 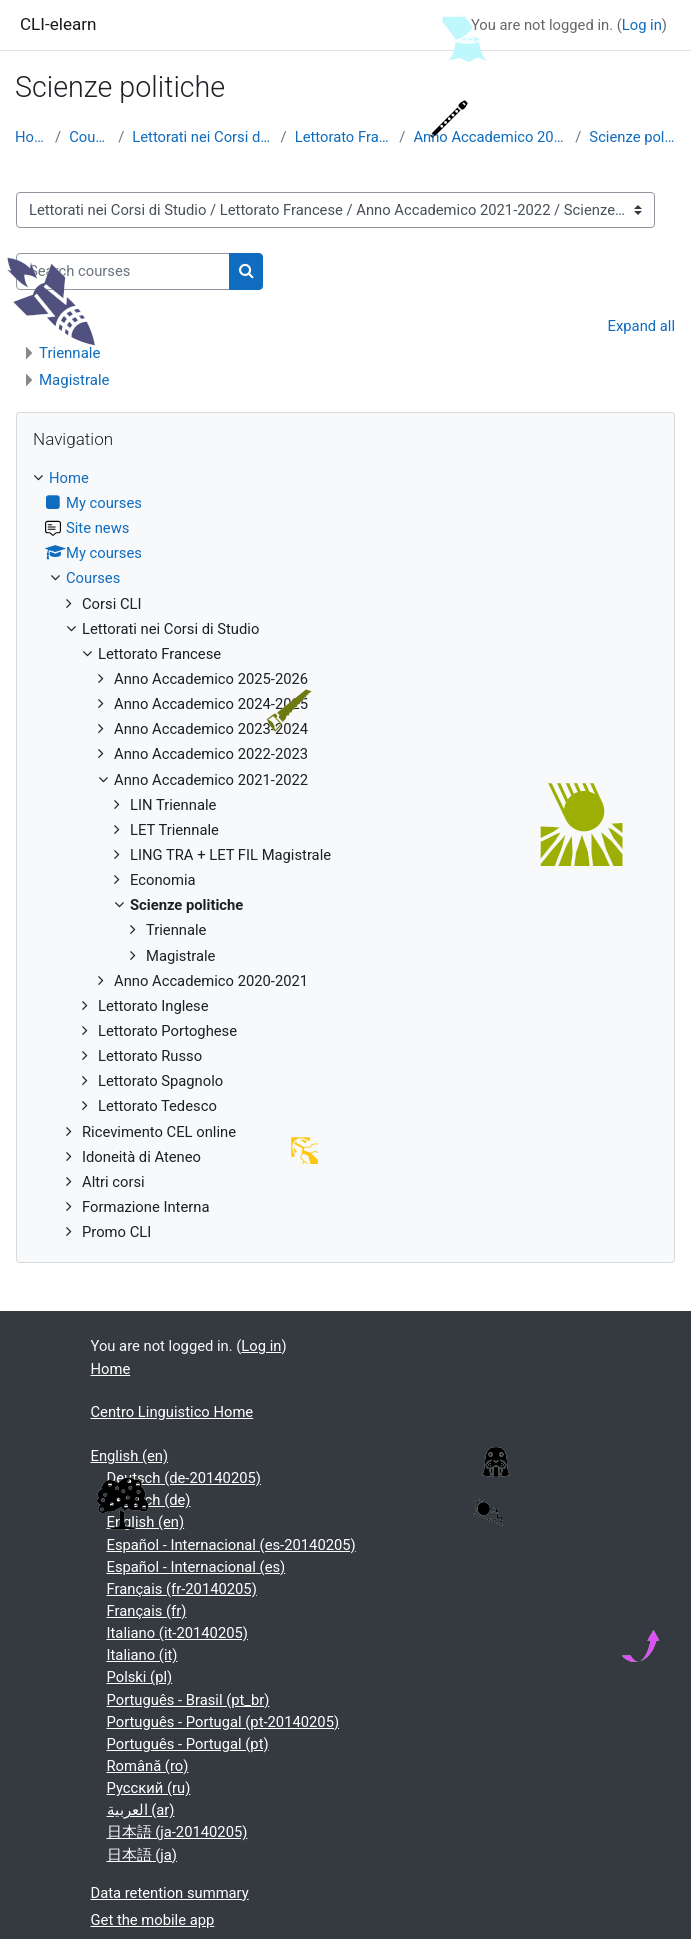 I want to click on perform an underhand throw or toss action, so click(x=640, y=1646).